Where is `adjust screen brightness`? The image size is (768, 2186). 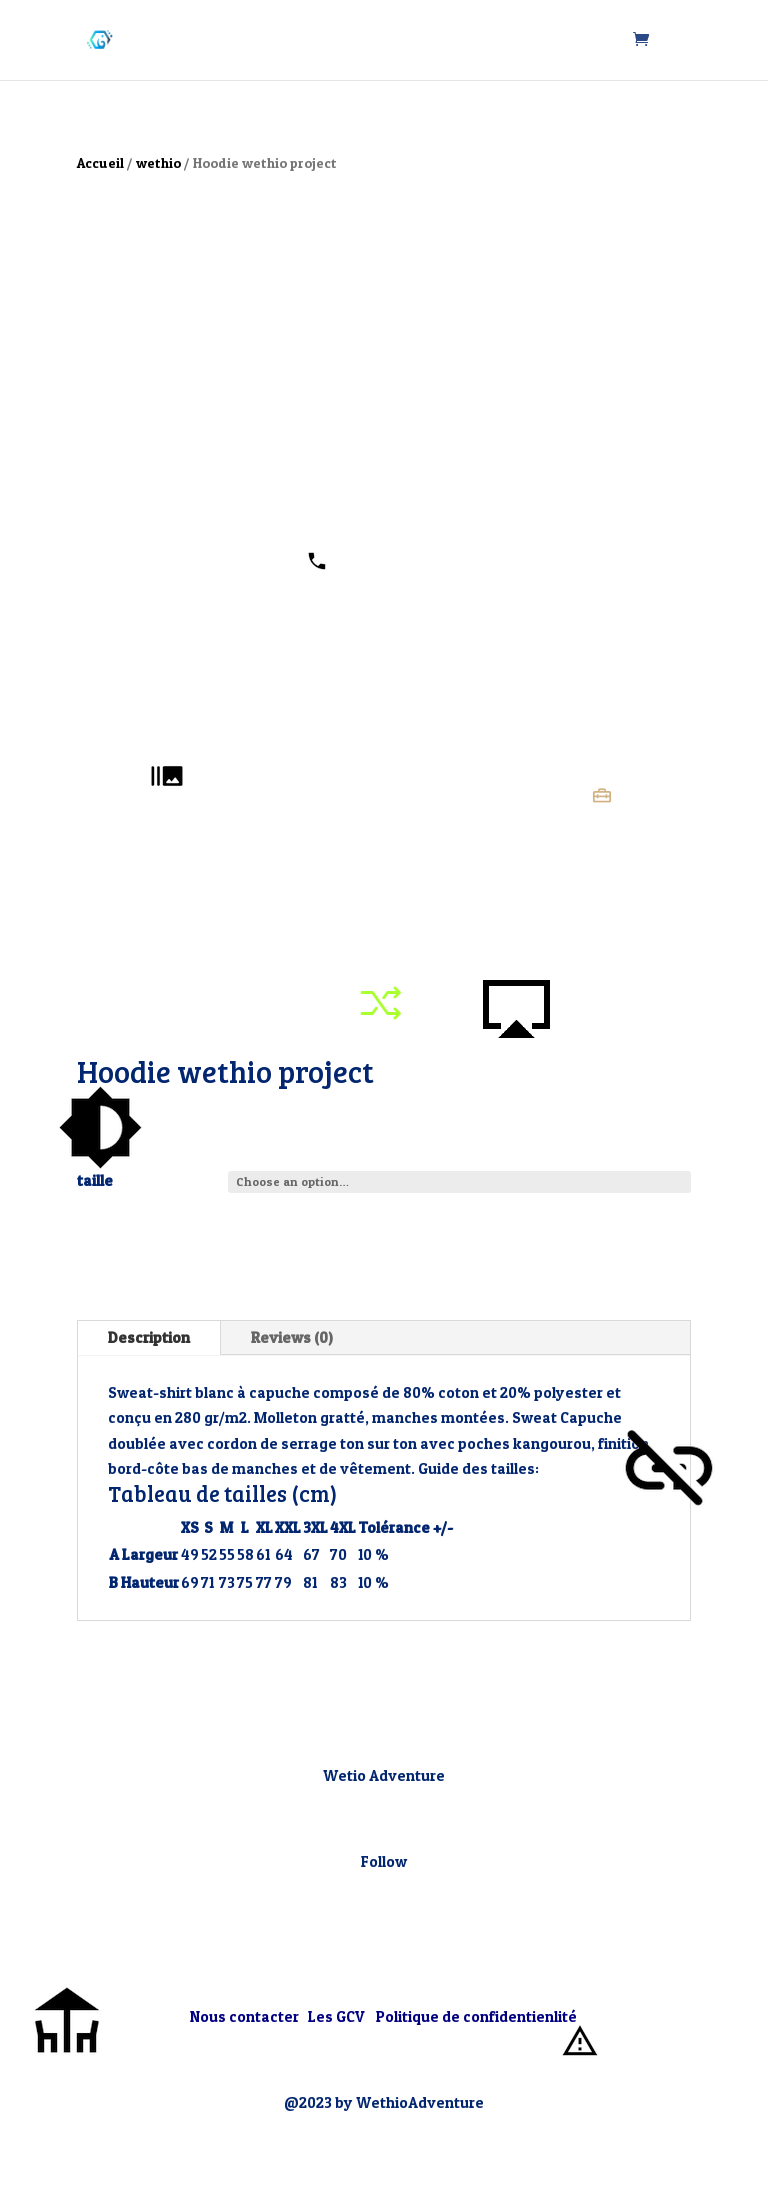 adjust screen brightness is located at coordinates (100, 1127).